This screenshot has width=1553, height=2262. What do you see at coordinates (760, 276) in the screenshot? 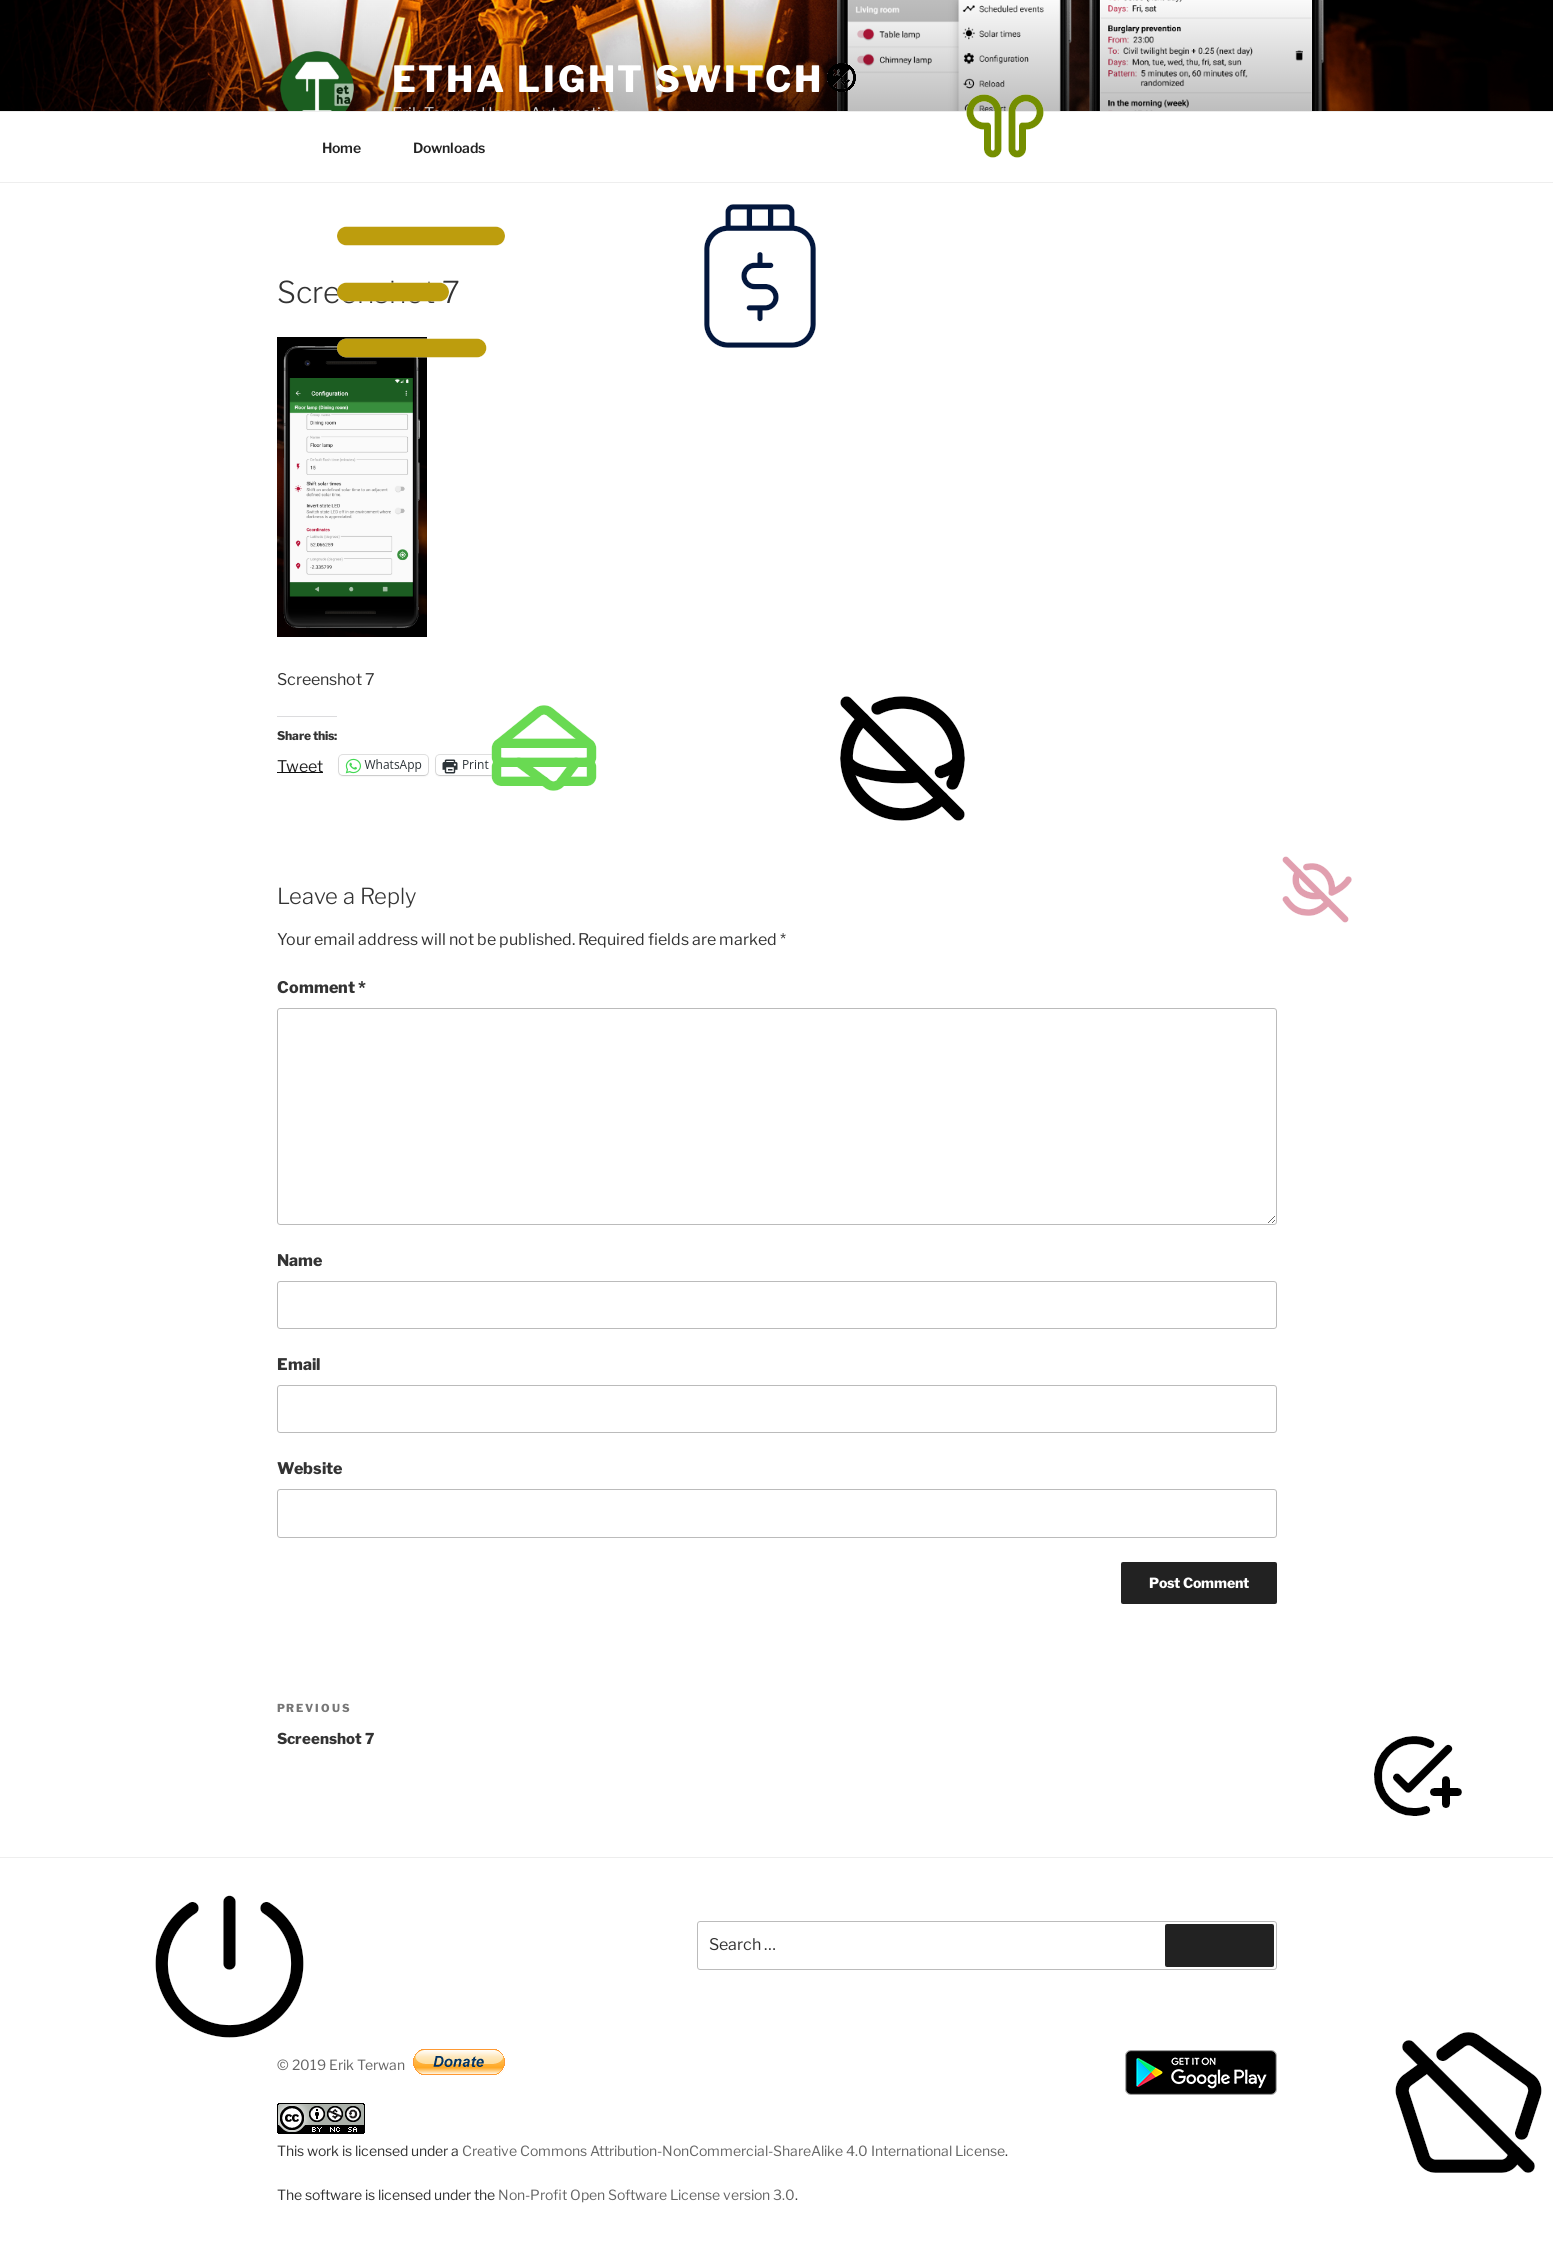
I see `send a tip or donation` at bounding box center [760, 276].